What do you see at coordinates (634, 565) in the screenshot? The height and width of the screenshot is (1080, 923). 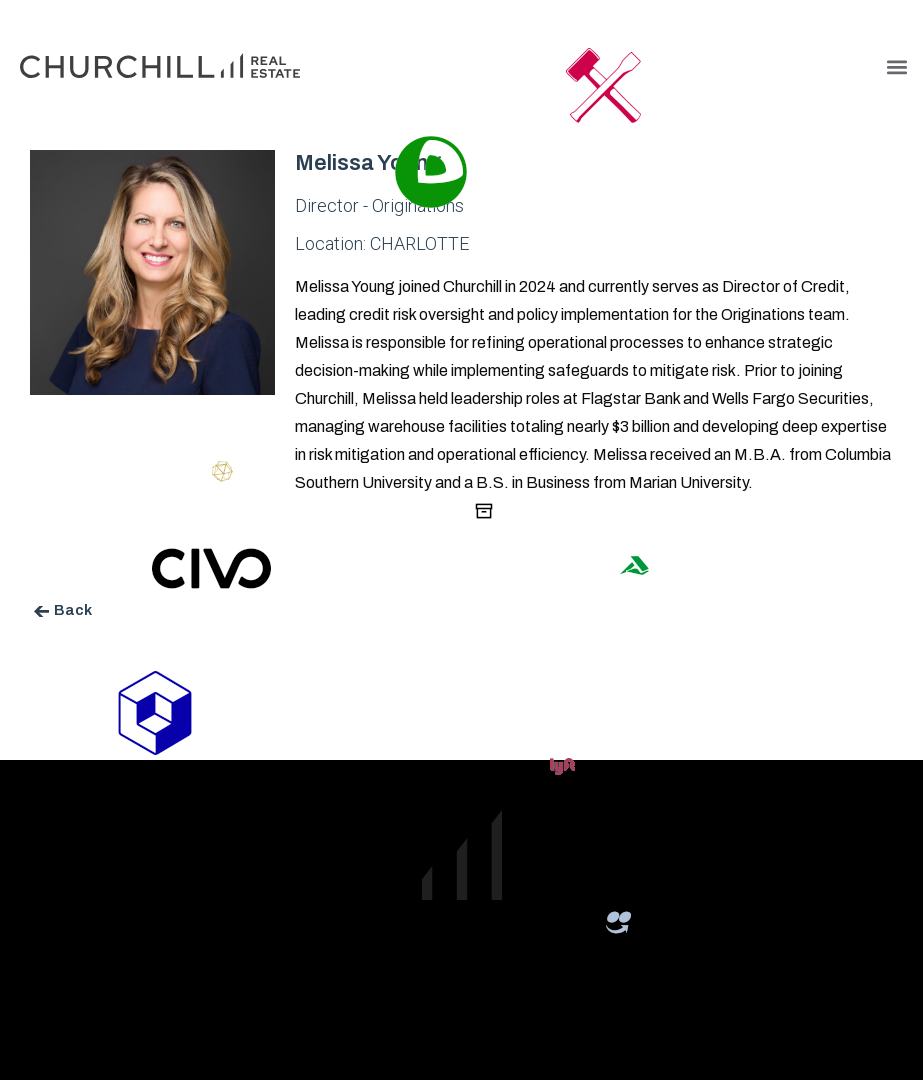 I see `accusoft company logo` at bounding box center [634, 565].